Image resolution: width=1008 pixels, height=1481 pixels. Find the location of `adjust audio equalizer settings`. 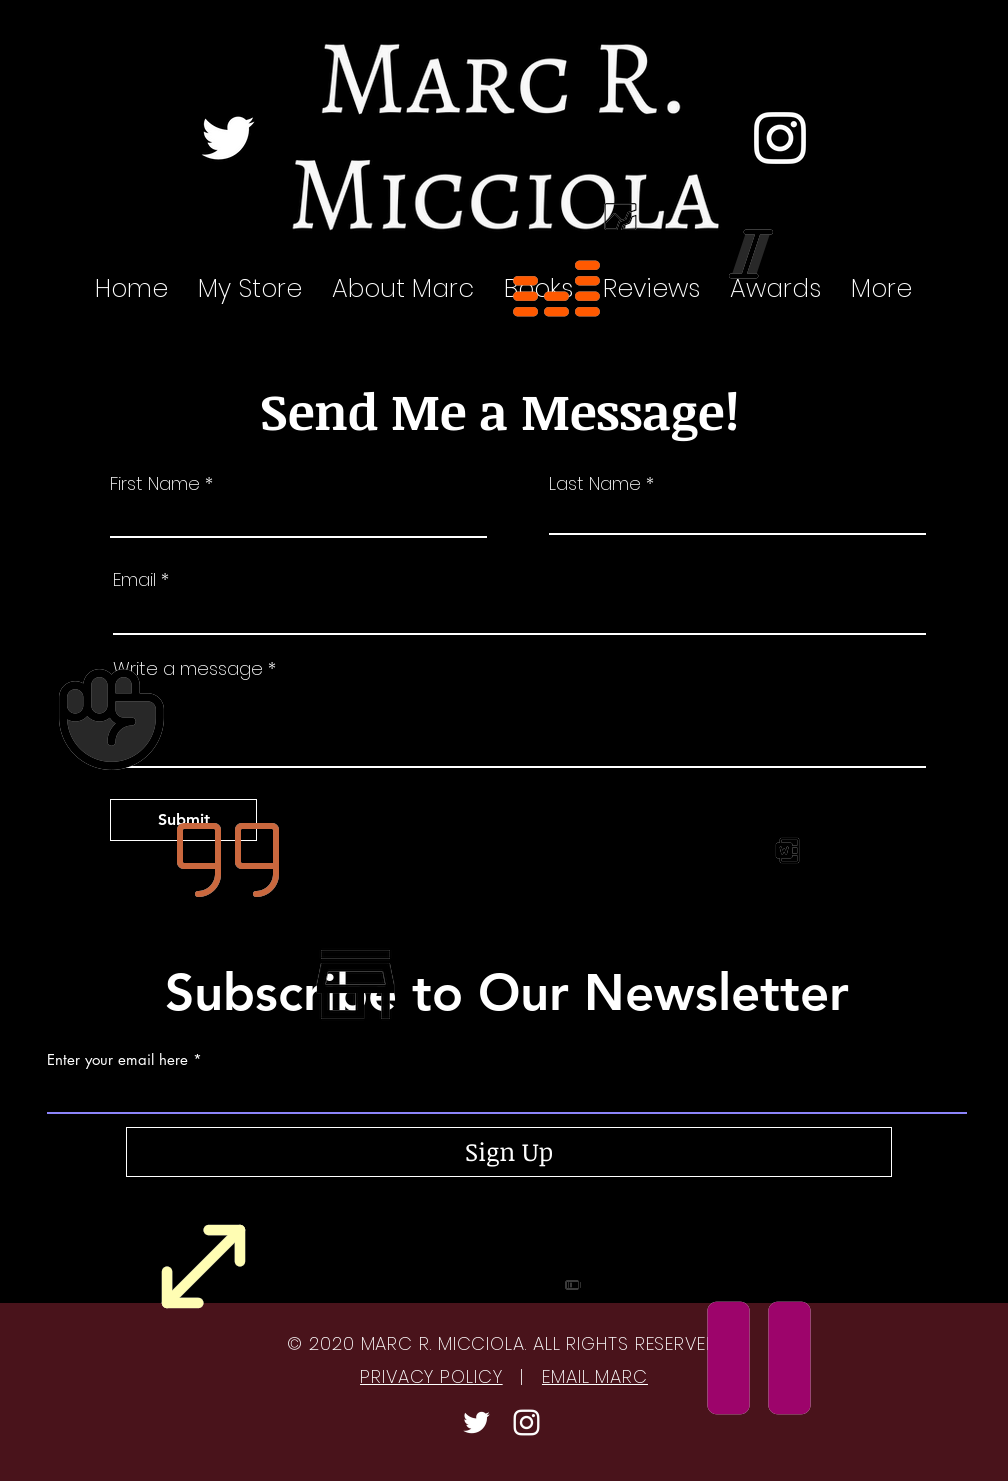

adjust audio equalizer settings is located at coordinates (556, 288).